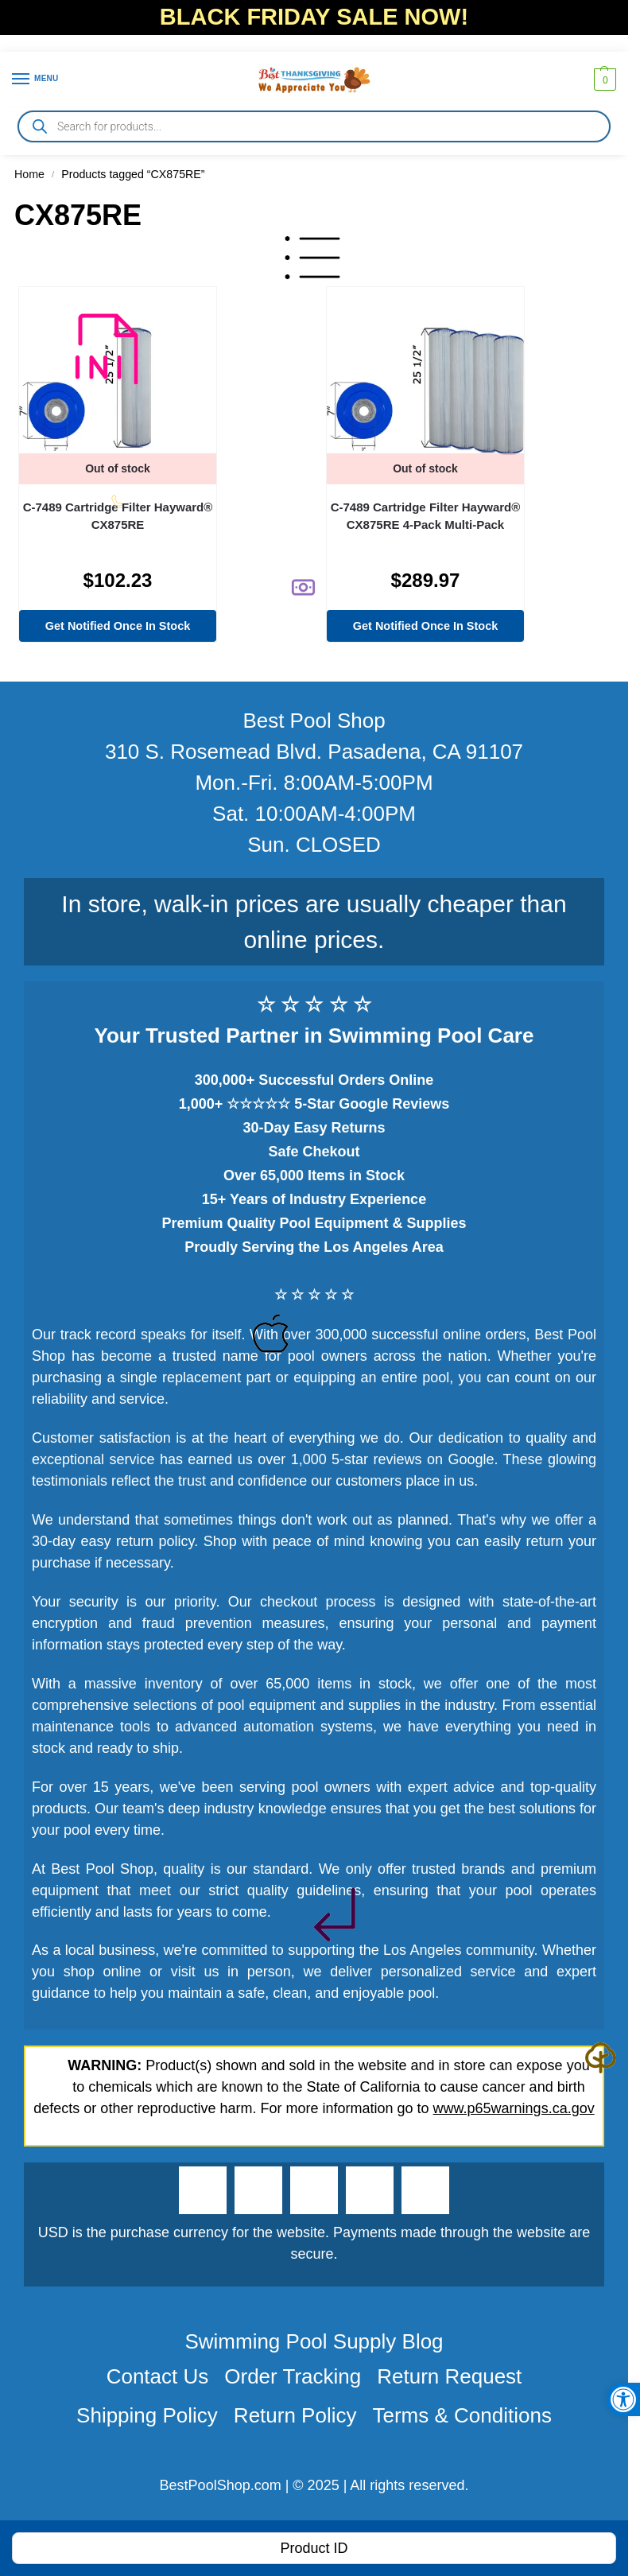  Describe the element at coordinates (116, 501) in the screenshot. I see `select or reserve a seat` at that location.